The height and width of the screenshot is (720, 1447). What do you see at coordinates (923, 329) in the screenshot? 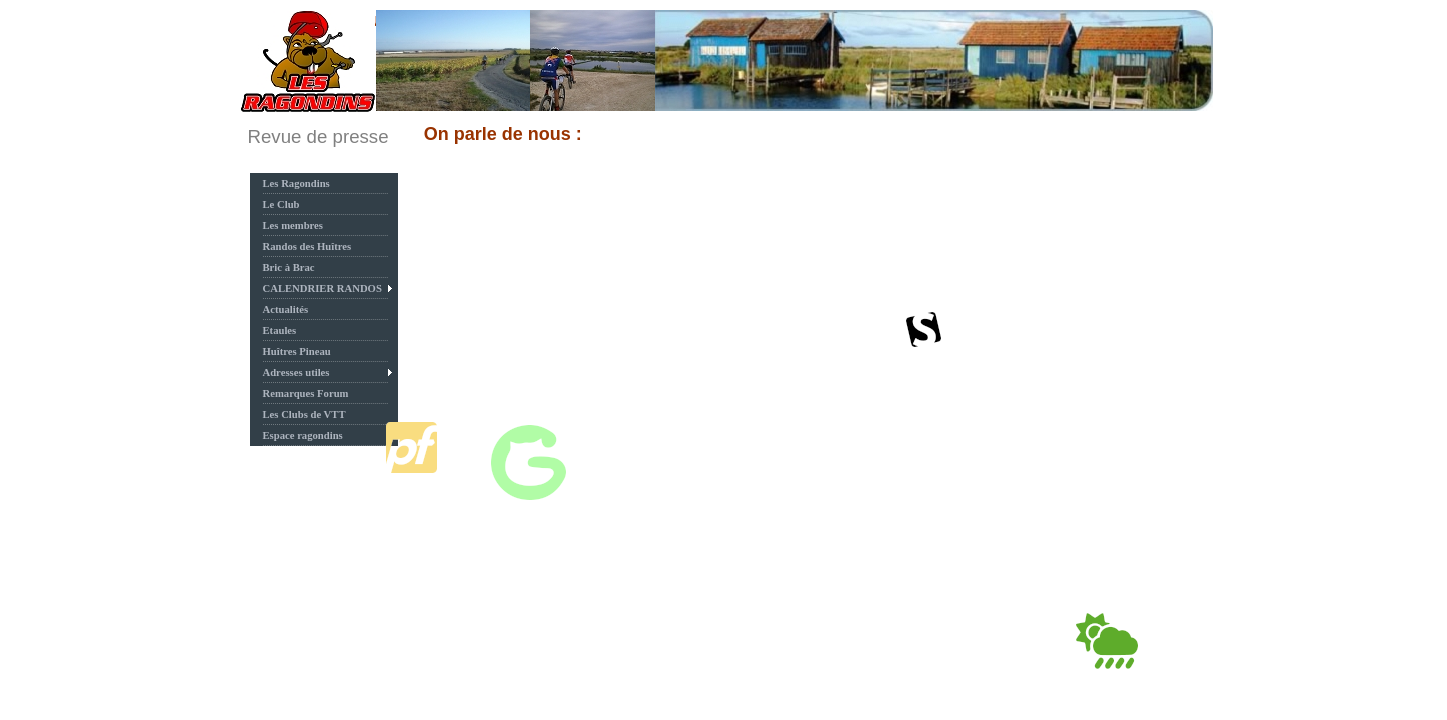
I see `visit smashing magazine website` at bounding box center [923, 329].